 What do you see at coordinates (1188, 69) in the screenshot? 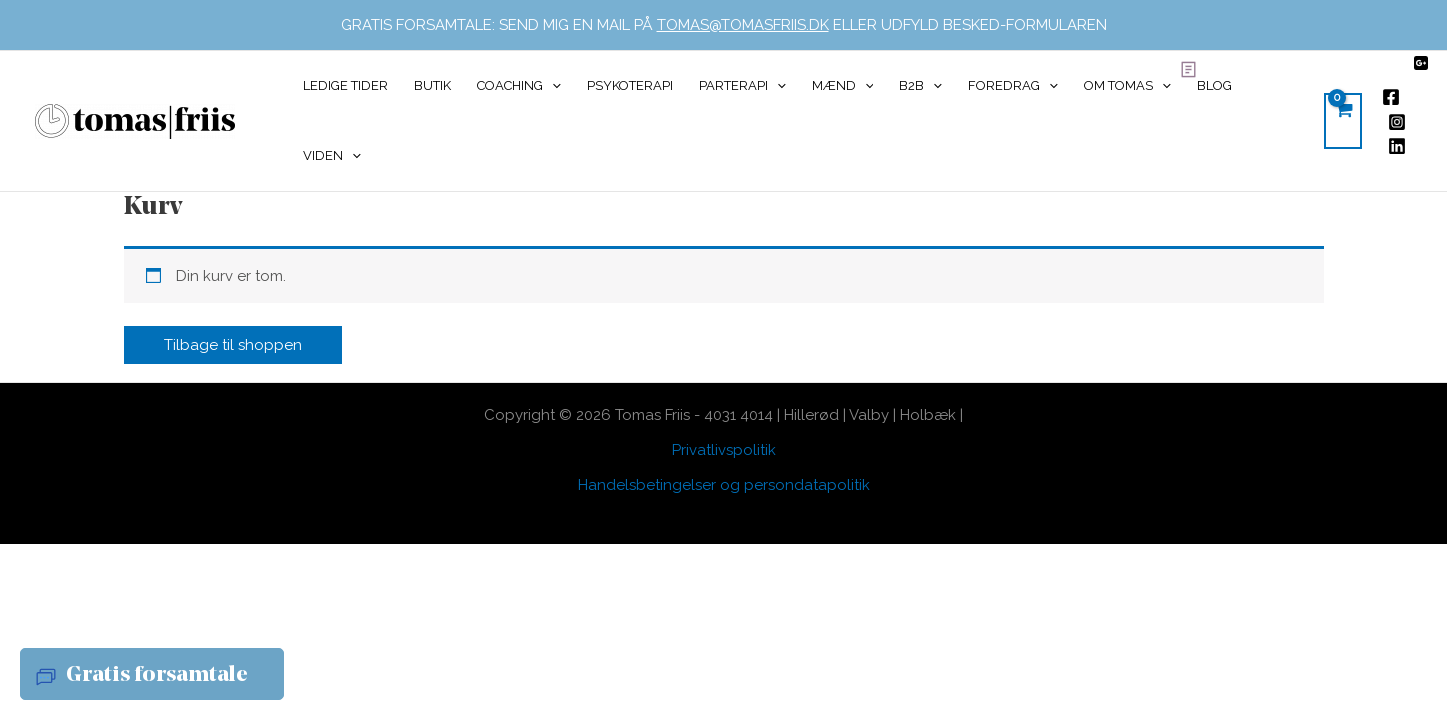
I see `view document list` at bounding box center [1188, 69].